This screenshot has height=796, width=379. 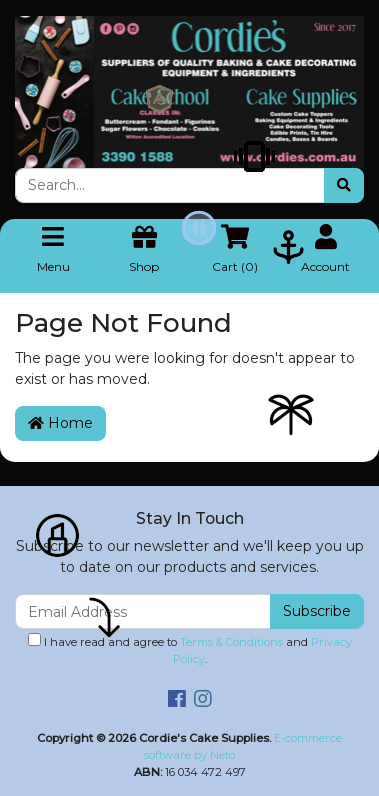 What do you see at coordinates (57, 535) in the screenshot?
I see `highlight or mark selected text` at bounding box center [57, 535].